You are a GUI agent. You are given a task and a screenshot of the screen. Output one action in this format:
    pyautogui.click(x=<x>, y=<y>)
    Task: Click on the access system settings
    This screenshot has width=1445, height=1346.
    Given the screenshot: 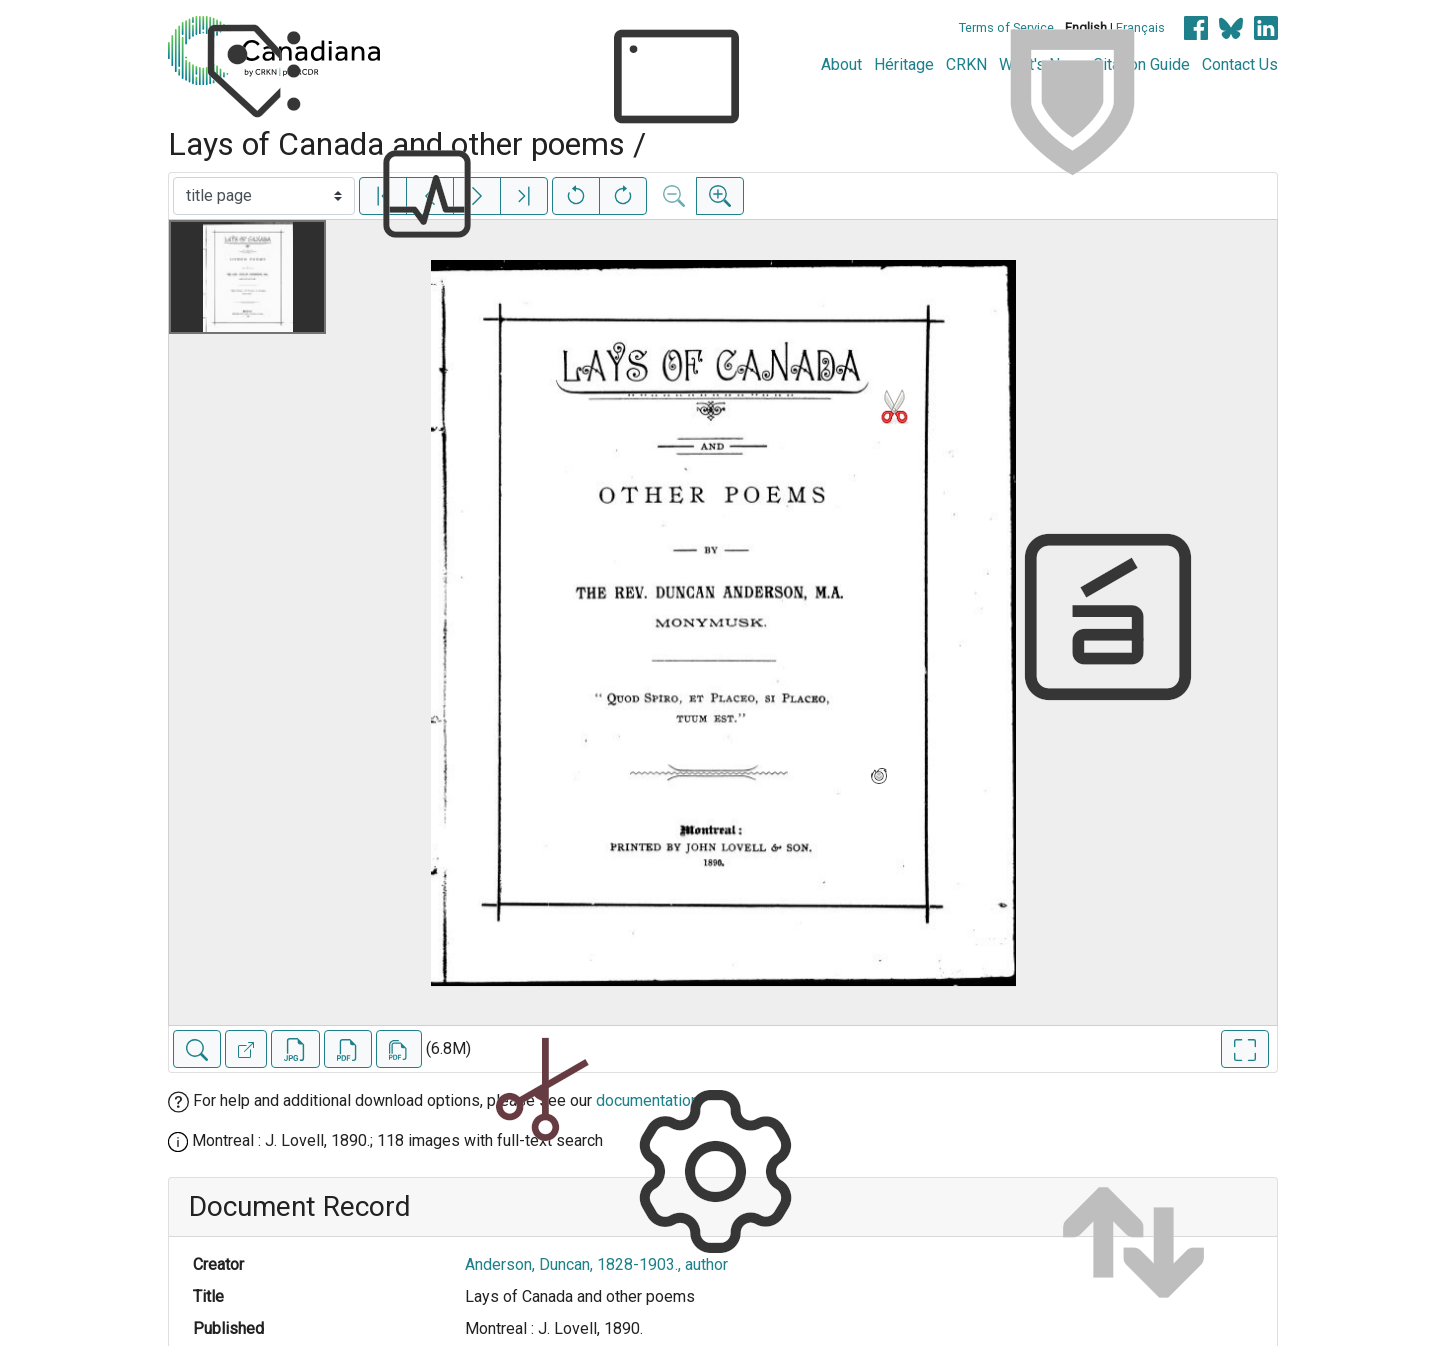 What is the action you would take?
    pyautogui.click(x=715, y=1171)
    